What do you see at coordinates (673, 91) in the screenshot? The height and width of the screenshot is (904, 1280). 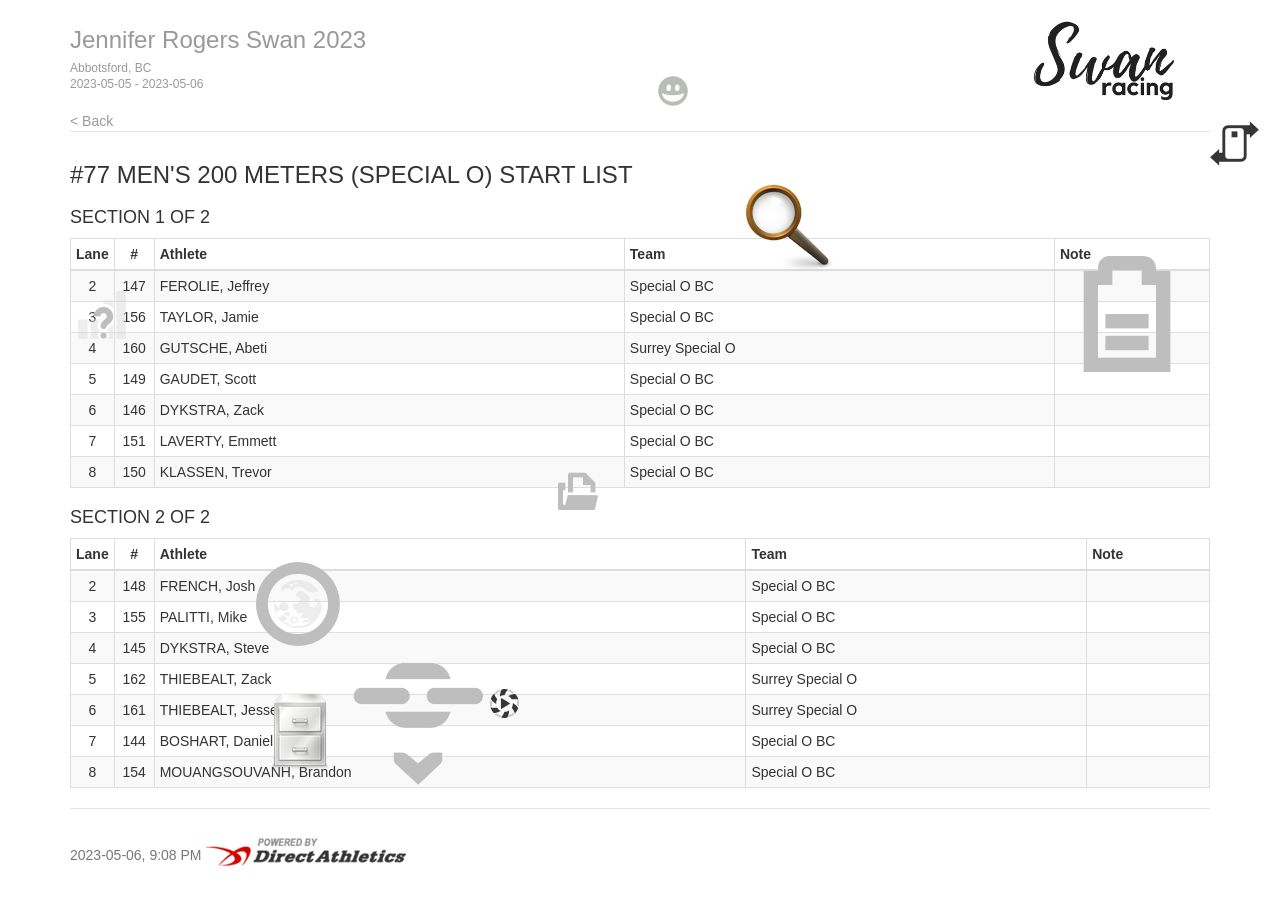 I see `react with a happy emoji` at bounding box center [673, 91].